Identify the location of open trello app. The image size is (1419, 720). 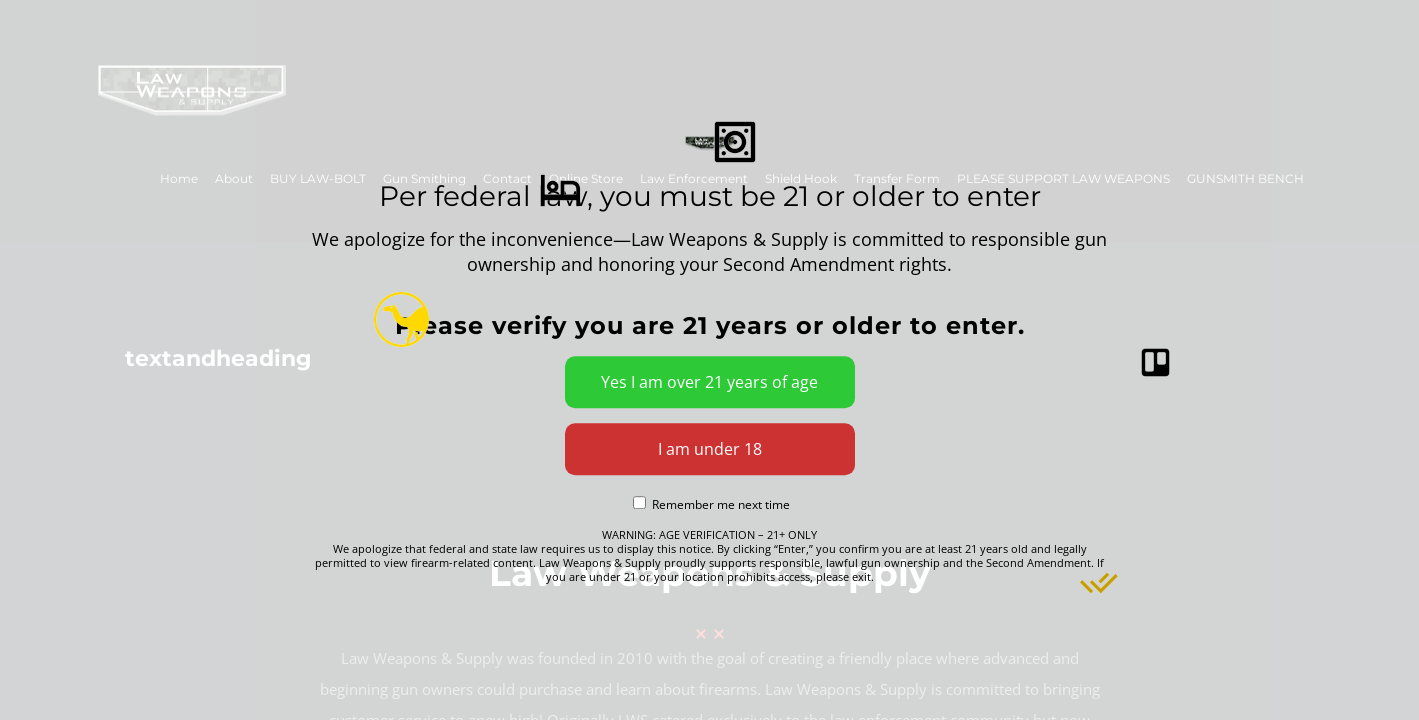
(1155, 362).